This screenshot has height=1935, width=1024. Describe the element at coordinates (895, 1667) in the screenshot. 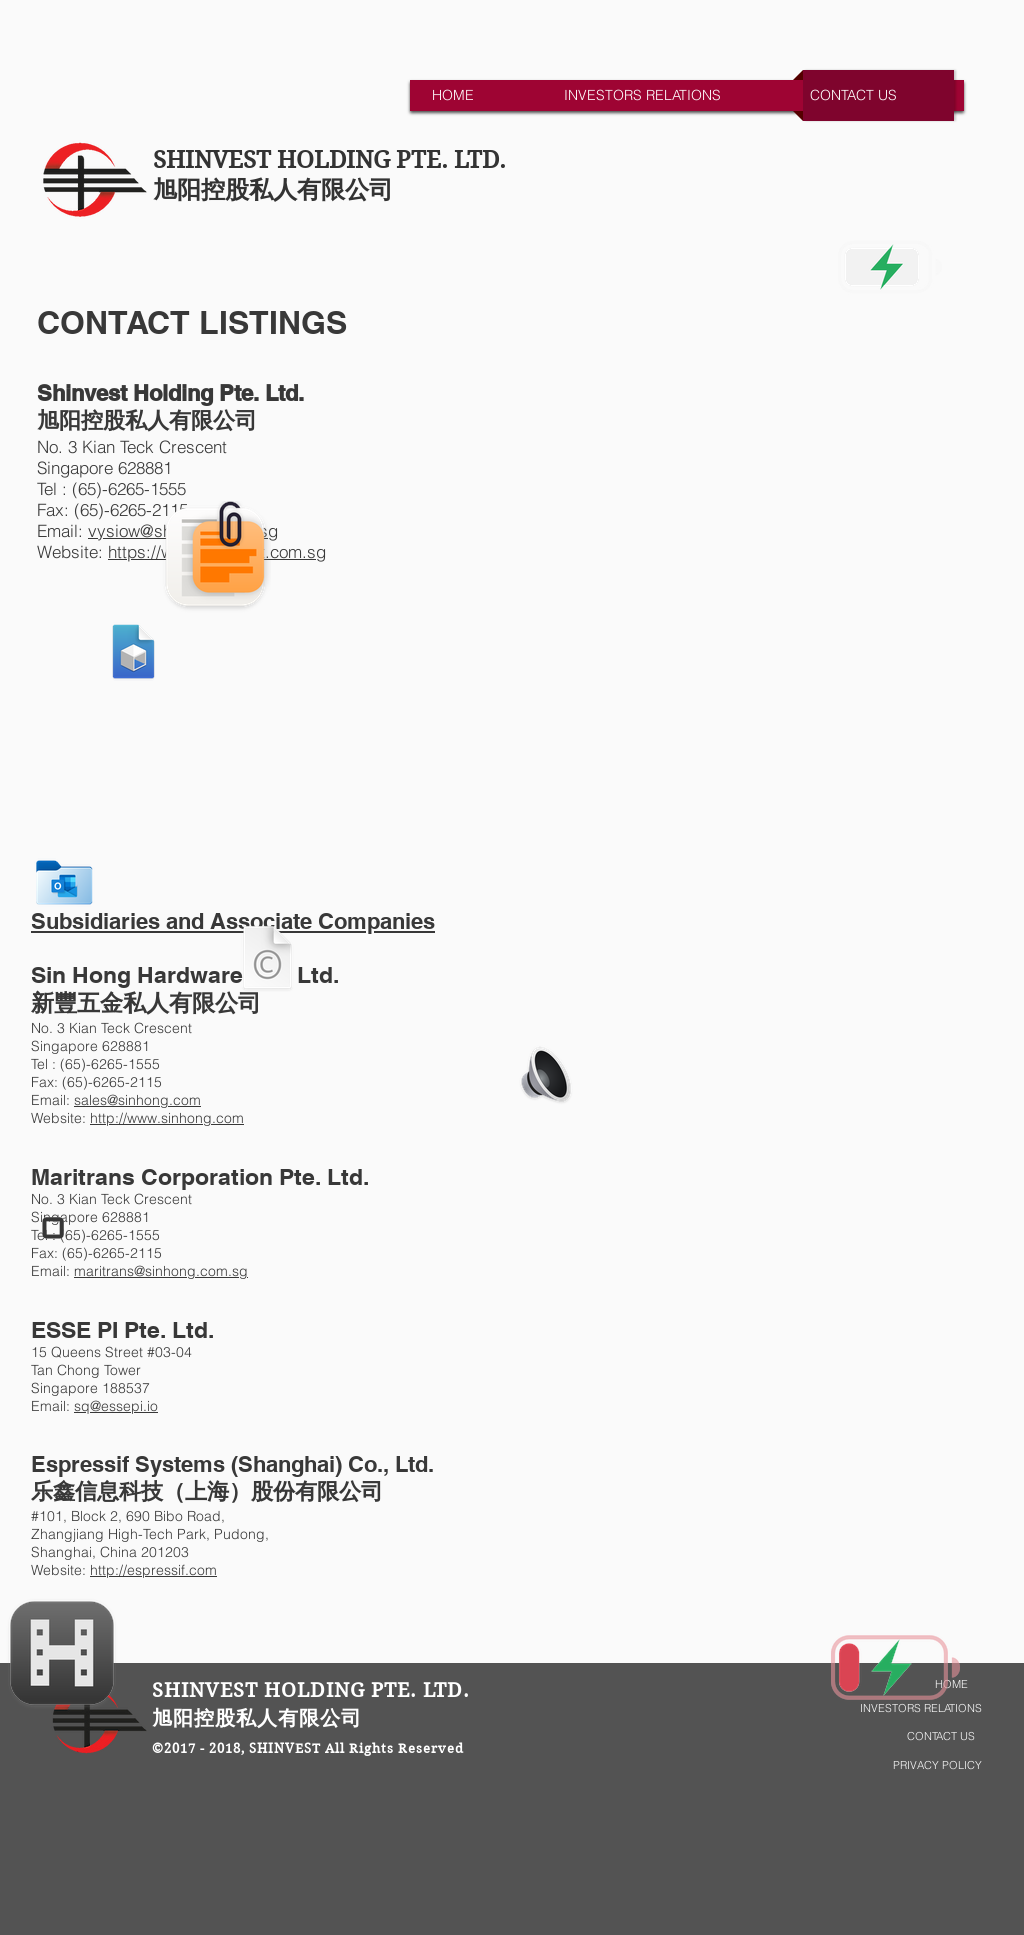

I see `indicates battery is critically low but currently charging` at that location.